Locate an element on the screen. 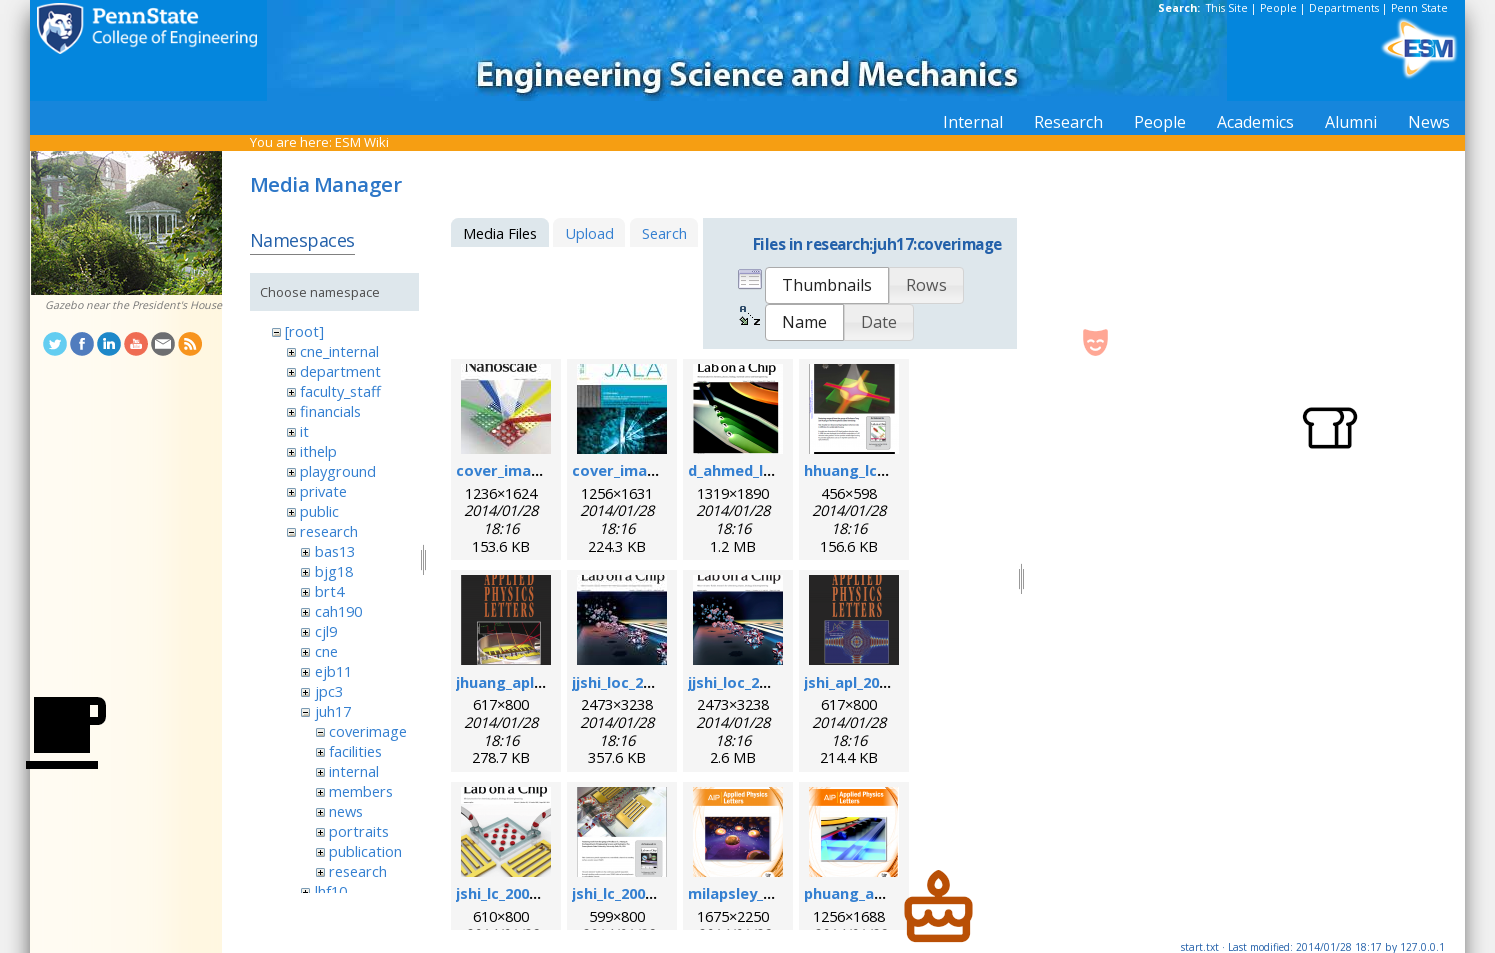 Image resolution: width=1495 pixels, height=953 pixels. find nearby coffee shops or cafes is located at coordinates (66, 733).